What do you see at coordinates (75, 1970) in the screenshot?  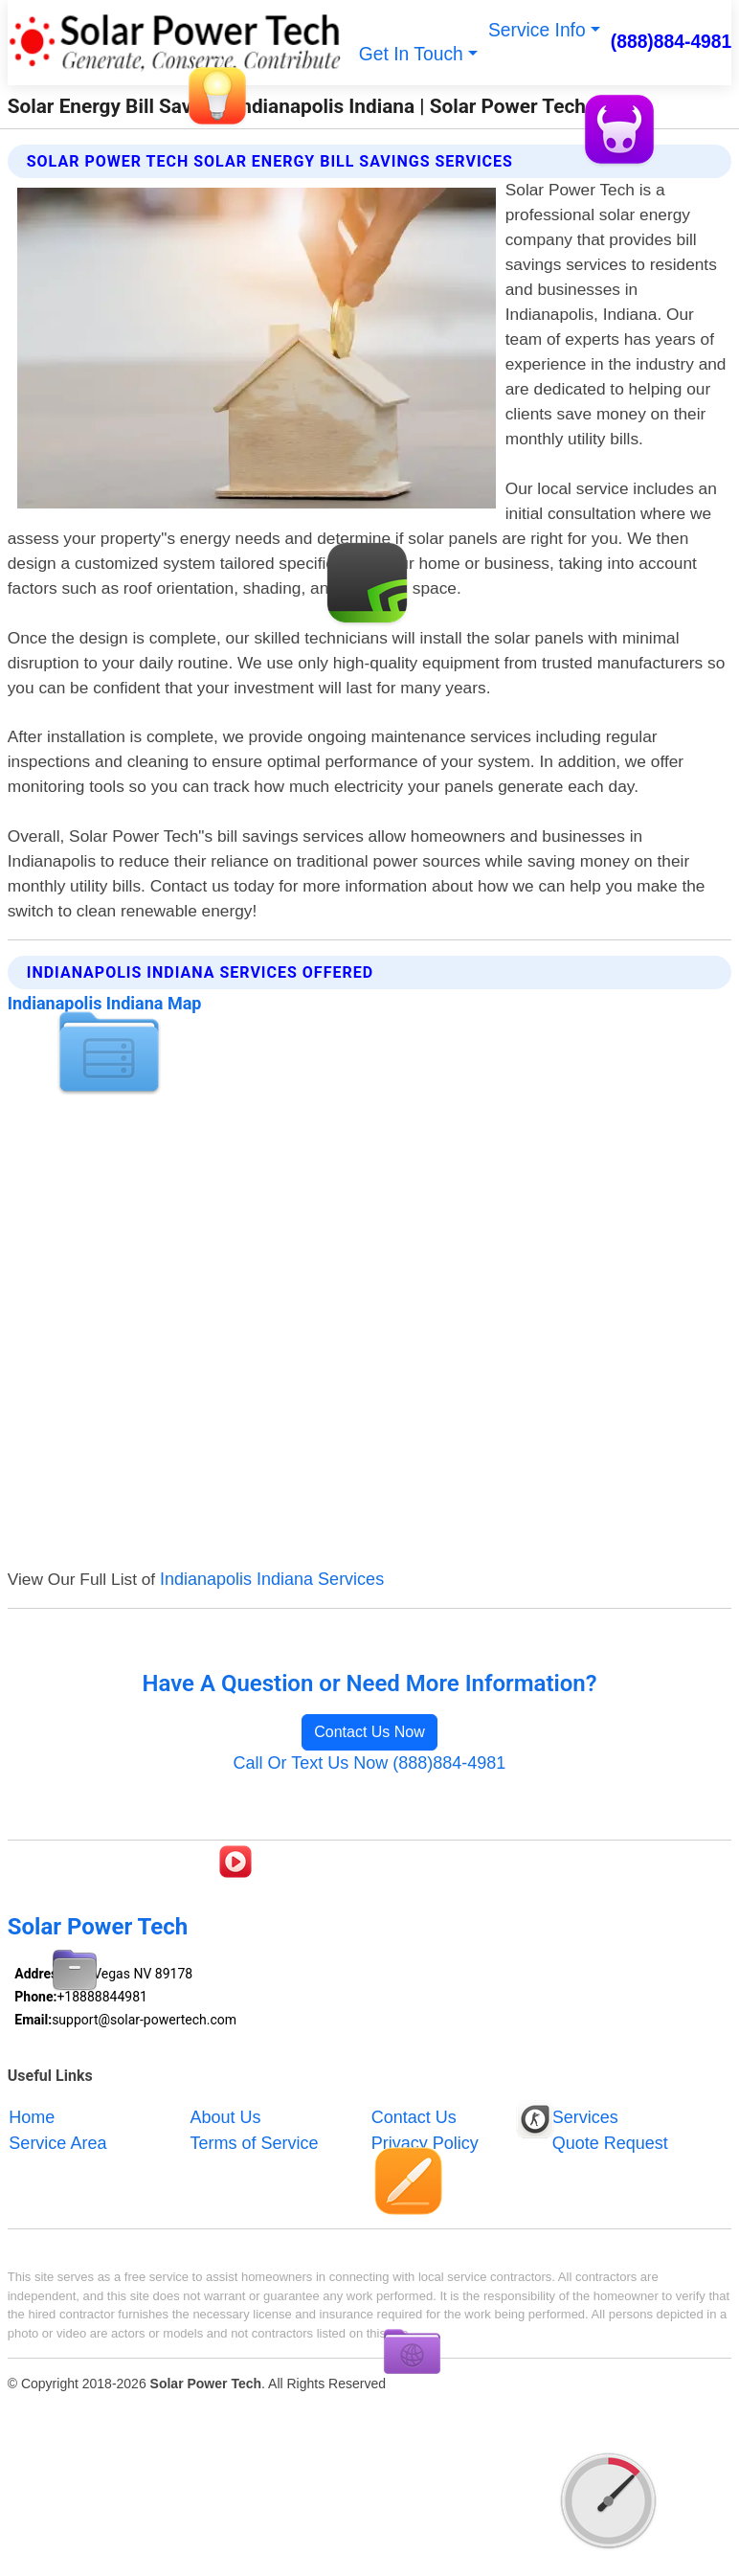 I see `open the file manager app` at bounding box center [75, 1970].